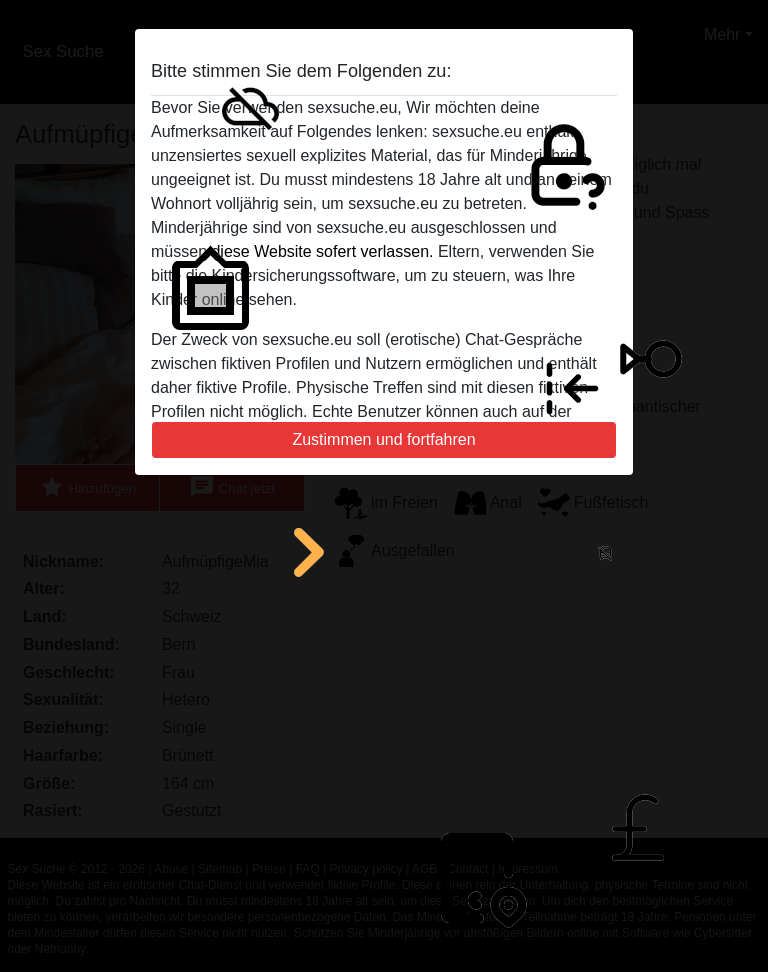 The height and width of the screenshot is (972, 768). Describe the element at coordinates (564, 165) in the screenshot. I see `view security or password help` at that location.